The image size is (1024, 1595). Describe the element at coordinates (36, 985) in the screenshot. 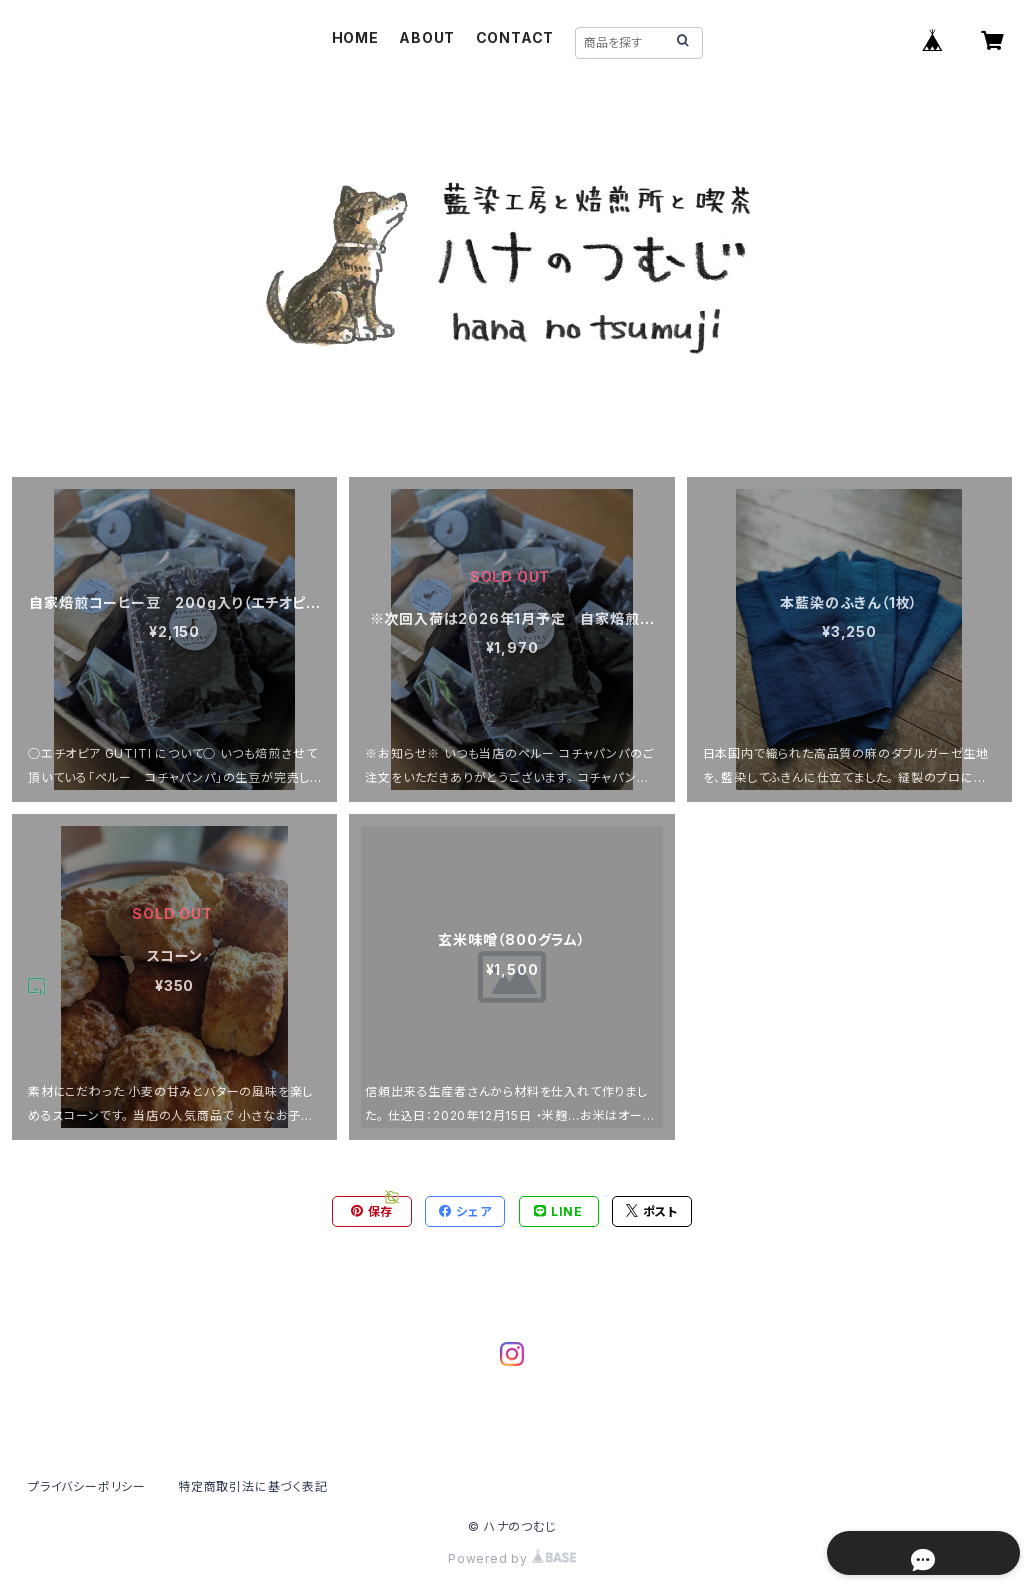

I see `pause media playback on tablet device` at that location.